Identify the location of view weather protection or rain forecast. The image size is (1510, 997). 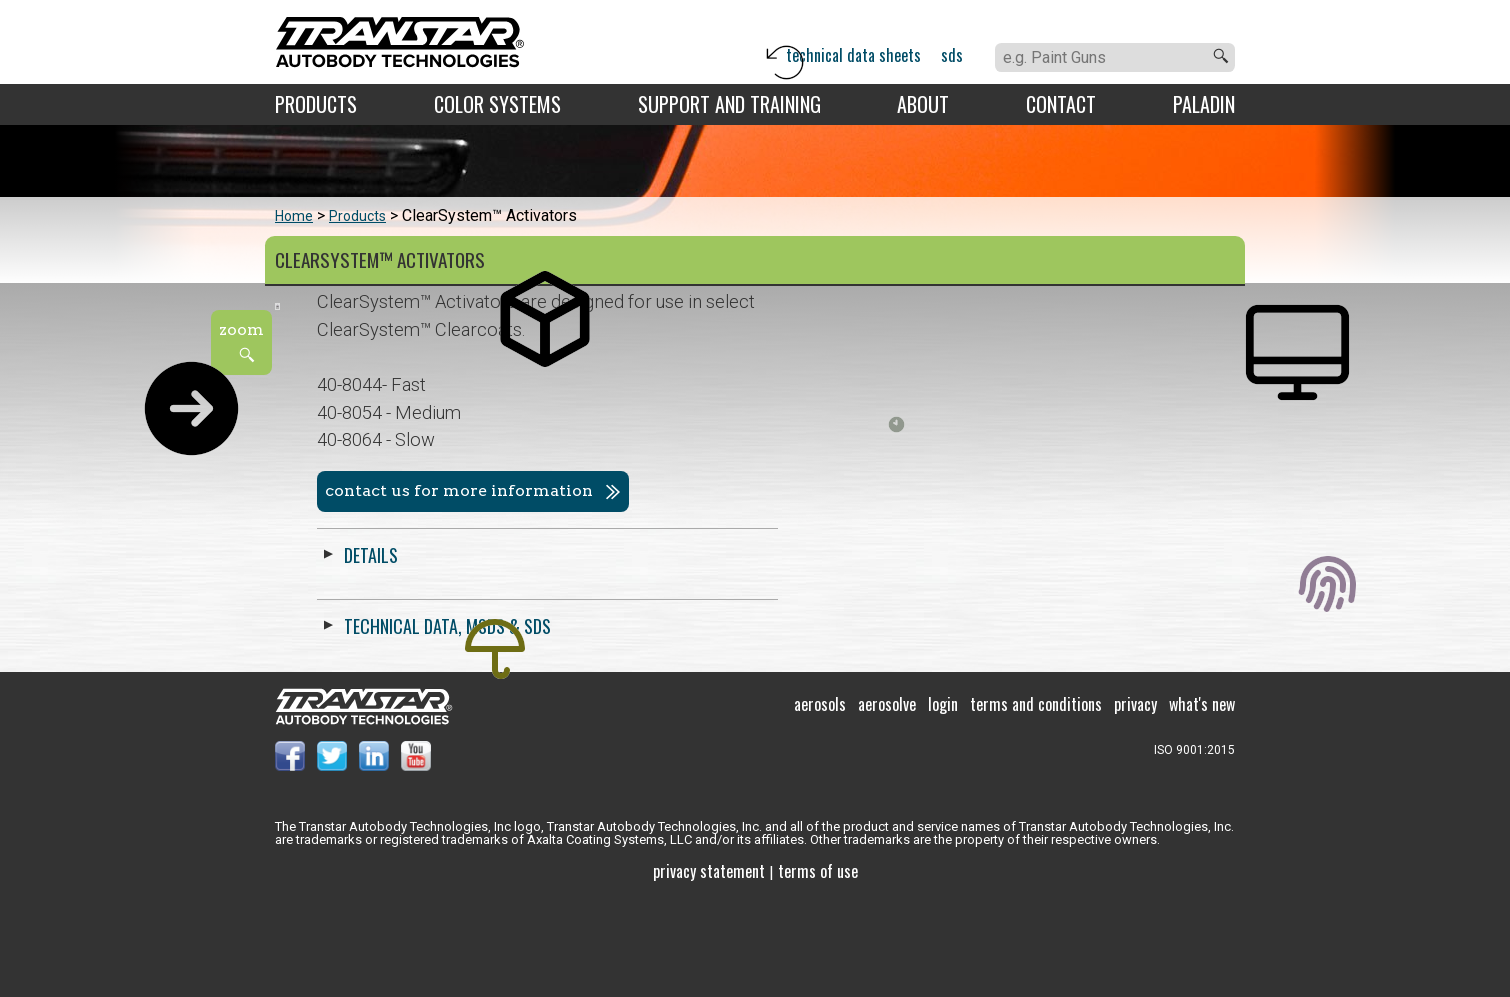
(495, 649).